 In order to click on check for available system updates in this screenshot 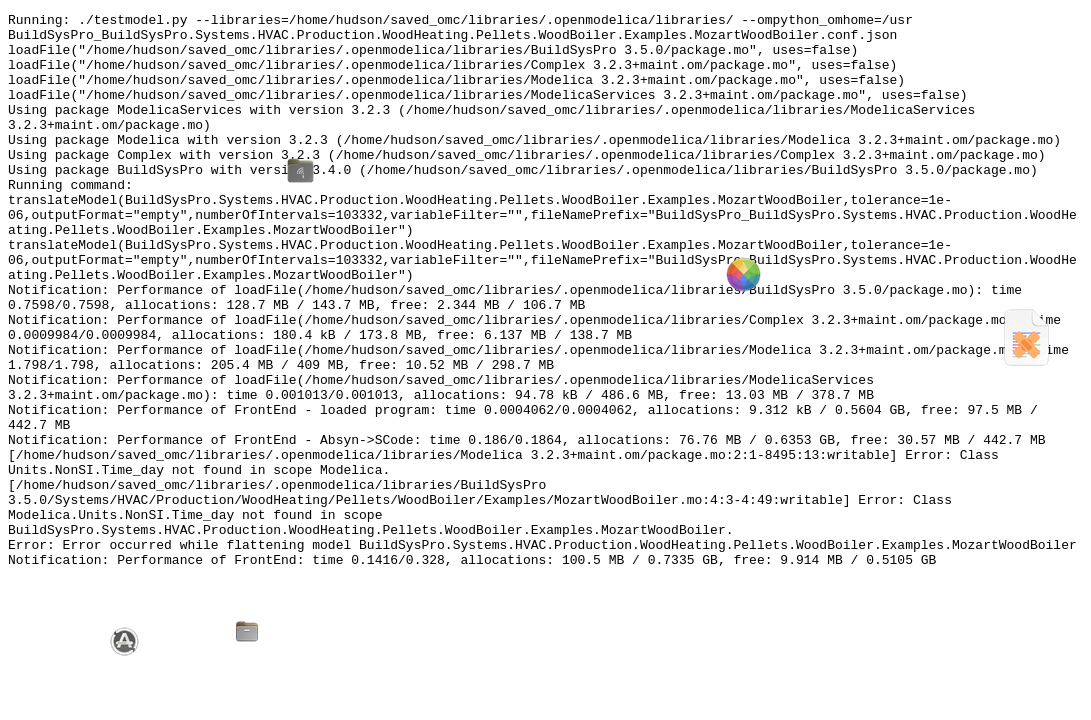, I will do `click(124, 641)`.